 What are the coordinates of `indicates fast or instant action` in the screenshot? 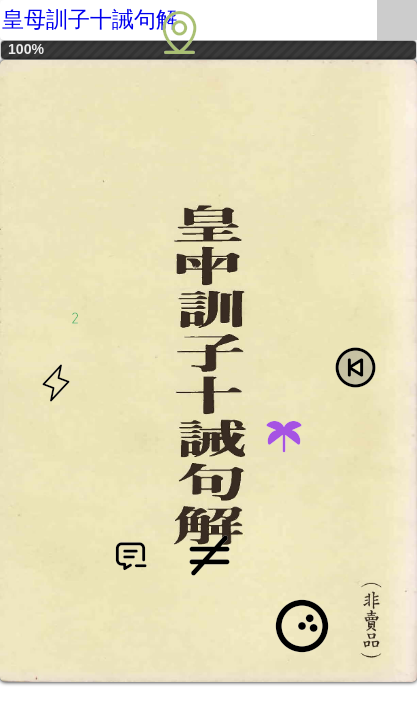 It's located at (56, 383).